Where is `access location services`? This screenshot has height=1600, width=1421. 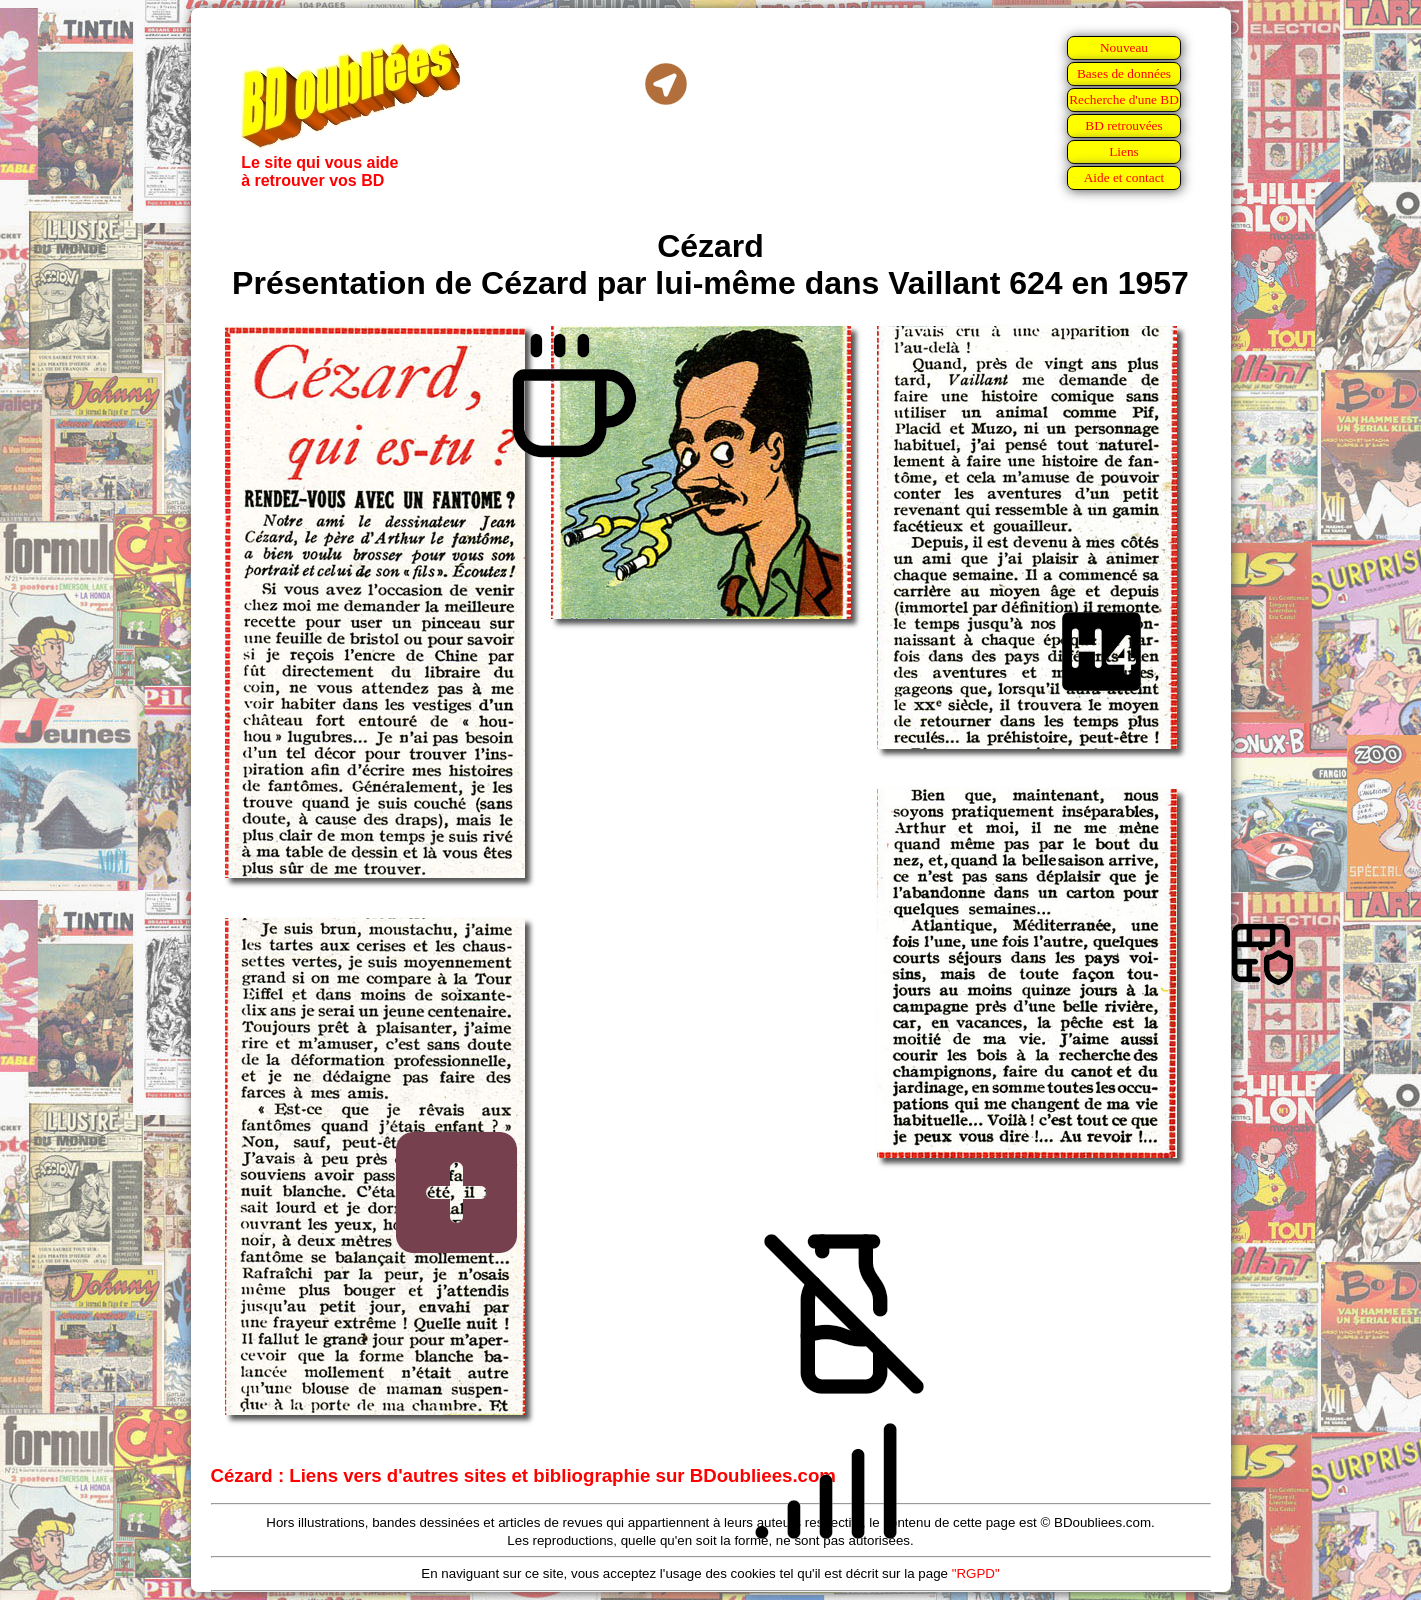 access location services is located at coordinates (666, 84).